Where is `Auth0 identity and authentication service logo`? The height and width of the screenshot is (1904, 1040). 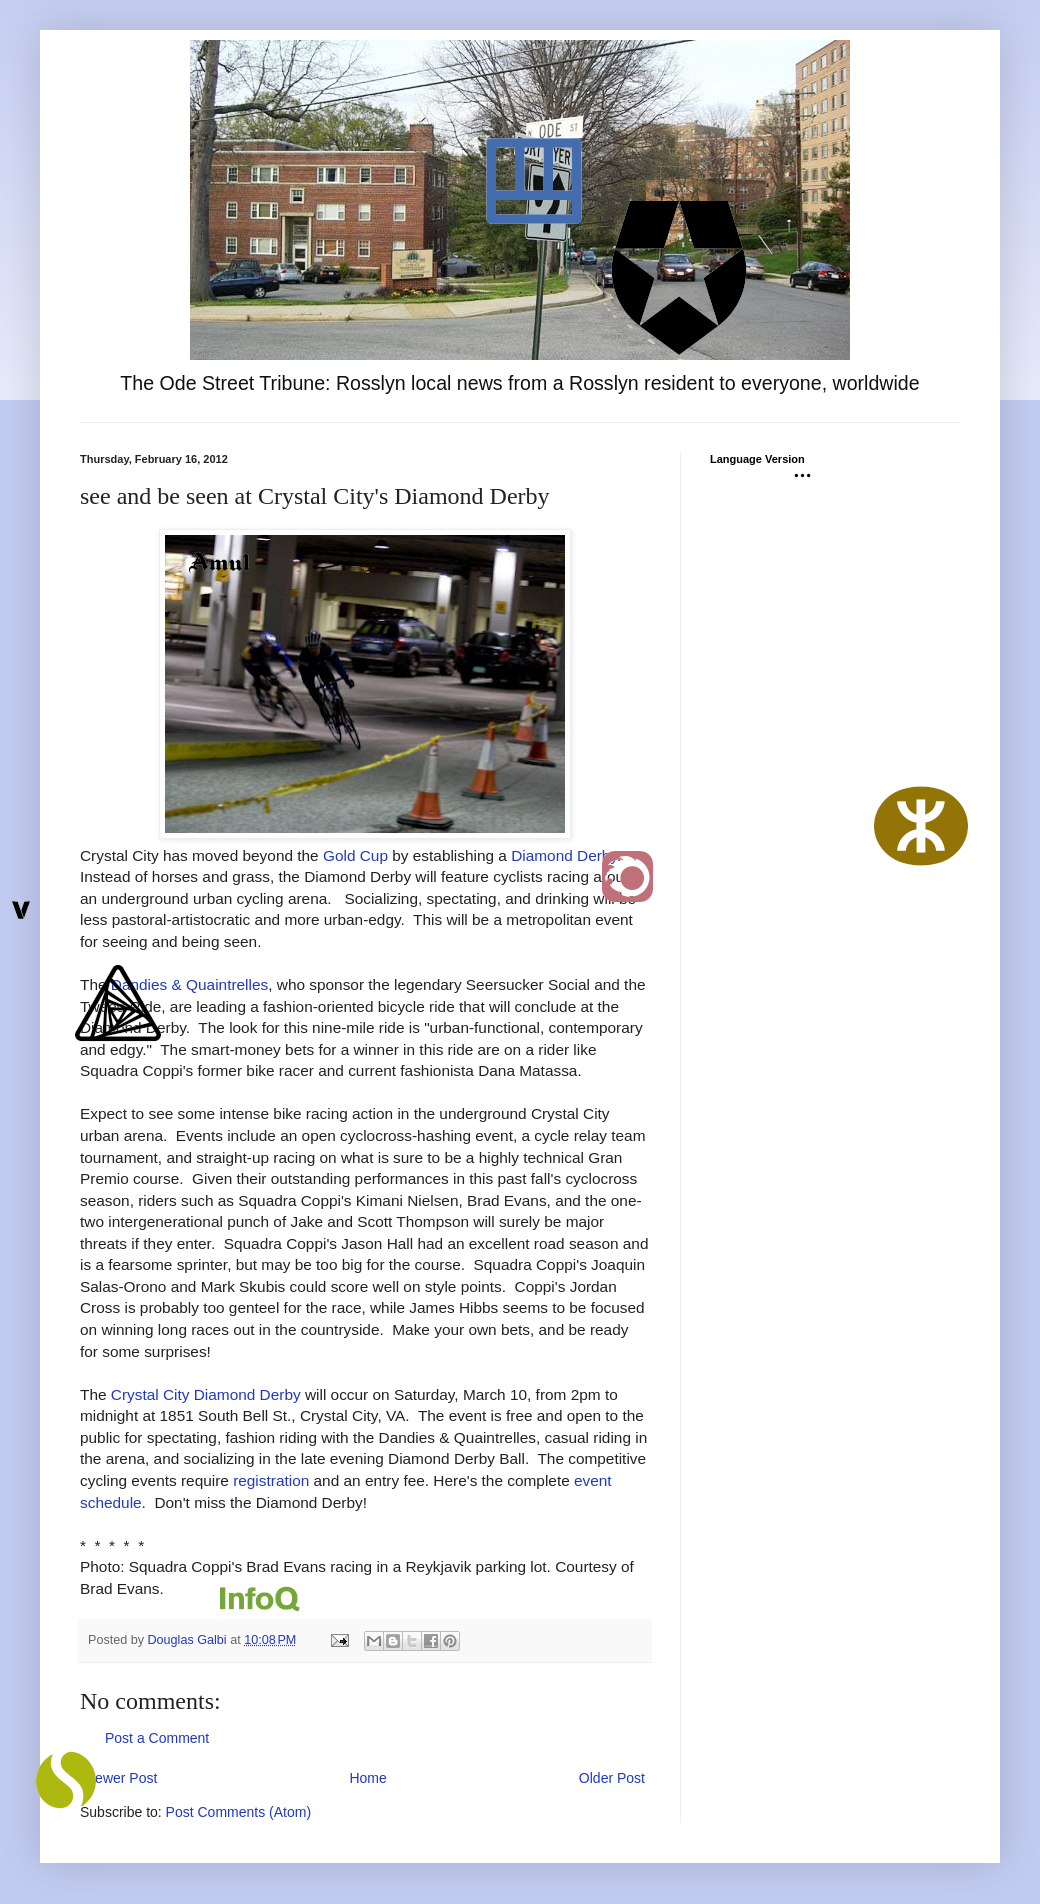 Auth0 identity and authentication service logo is located at coordinates (679, 278).